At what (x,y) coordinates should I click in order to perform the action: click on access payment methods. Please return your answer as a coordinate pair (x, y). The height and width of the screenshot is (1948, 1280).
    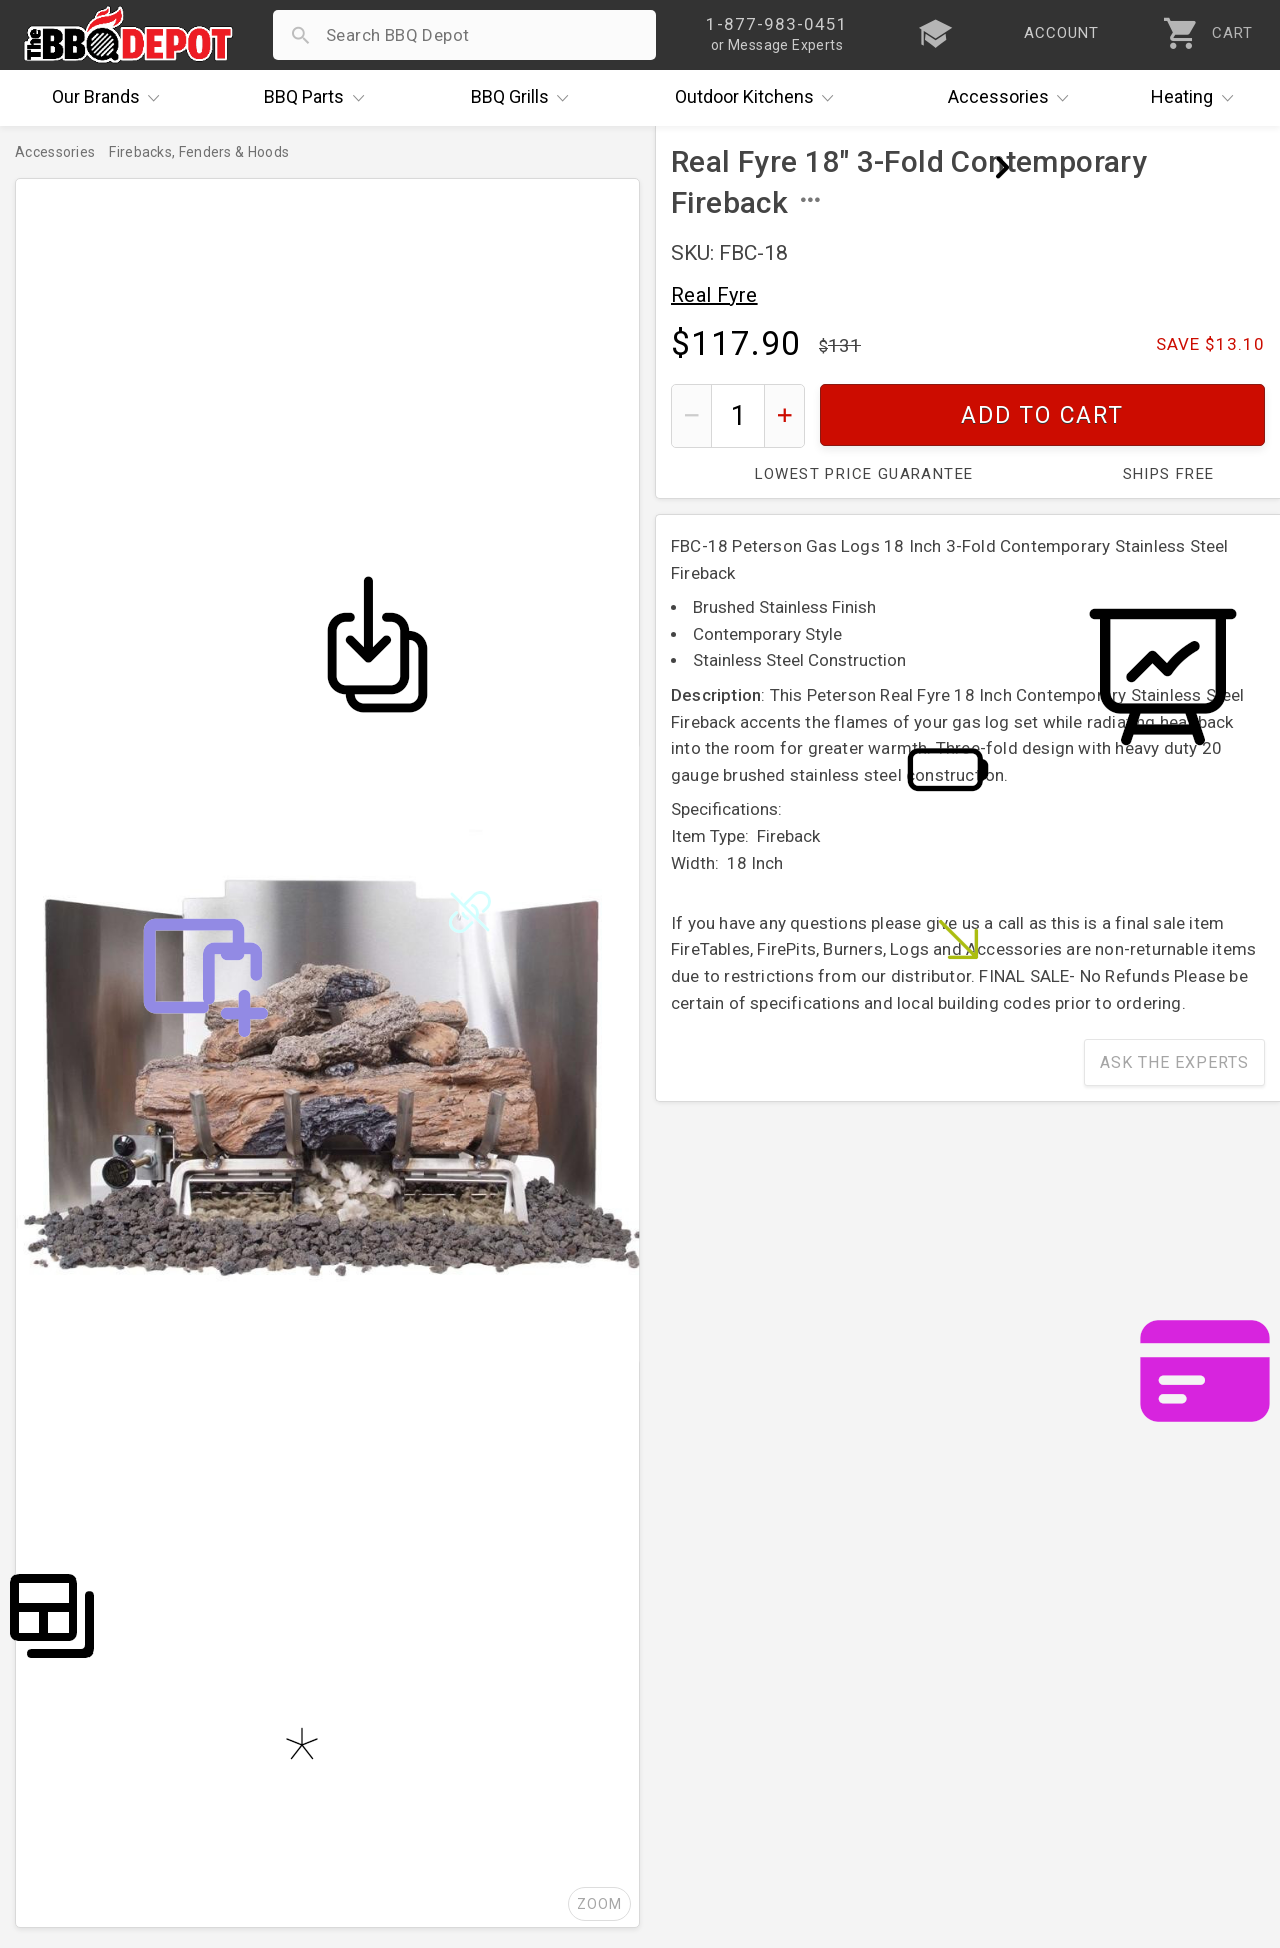
    Looking at the image, I should click on (1205, 1371).